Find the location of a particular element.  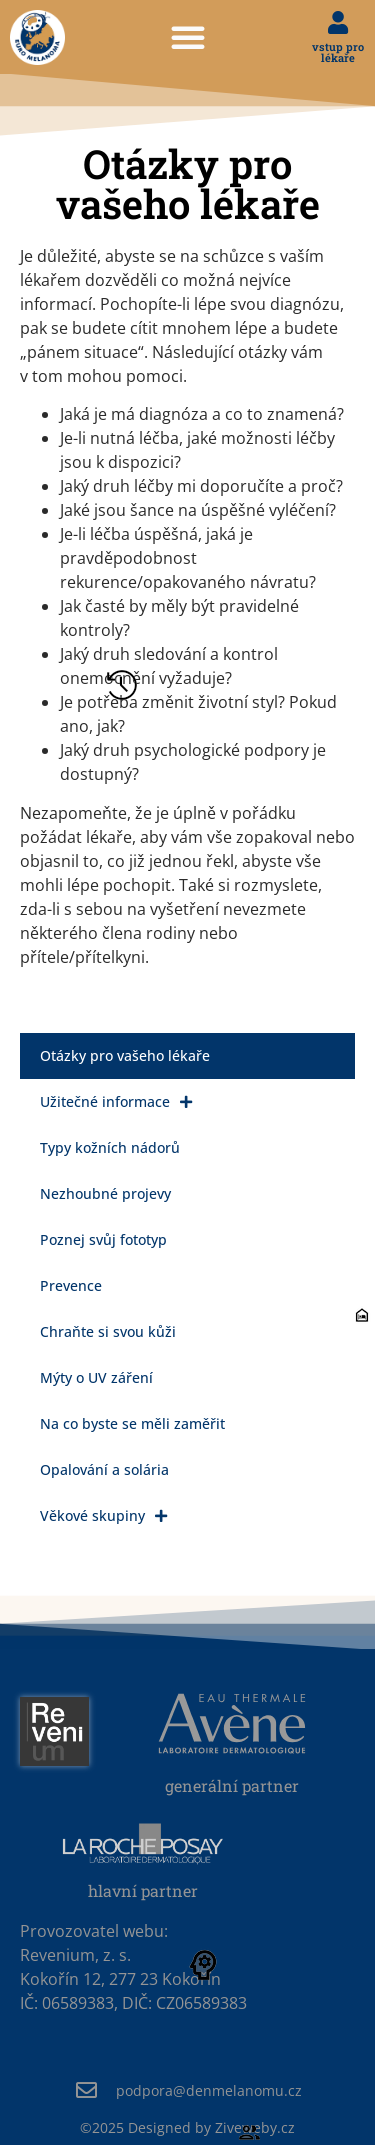

view contacts or people list is located at coordinates (249, 2132).